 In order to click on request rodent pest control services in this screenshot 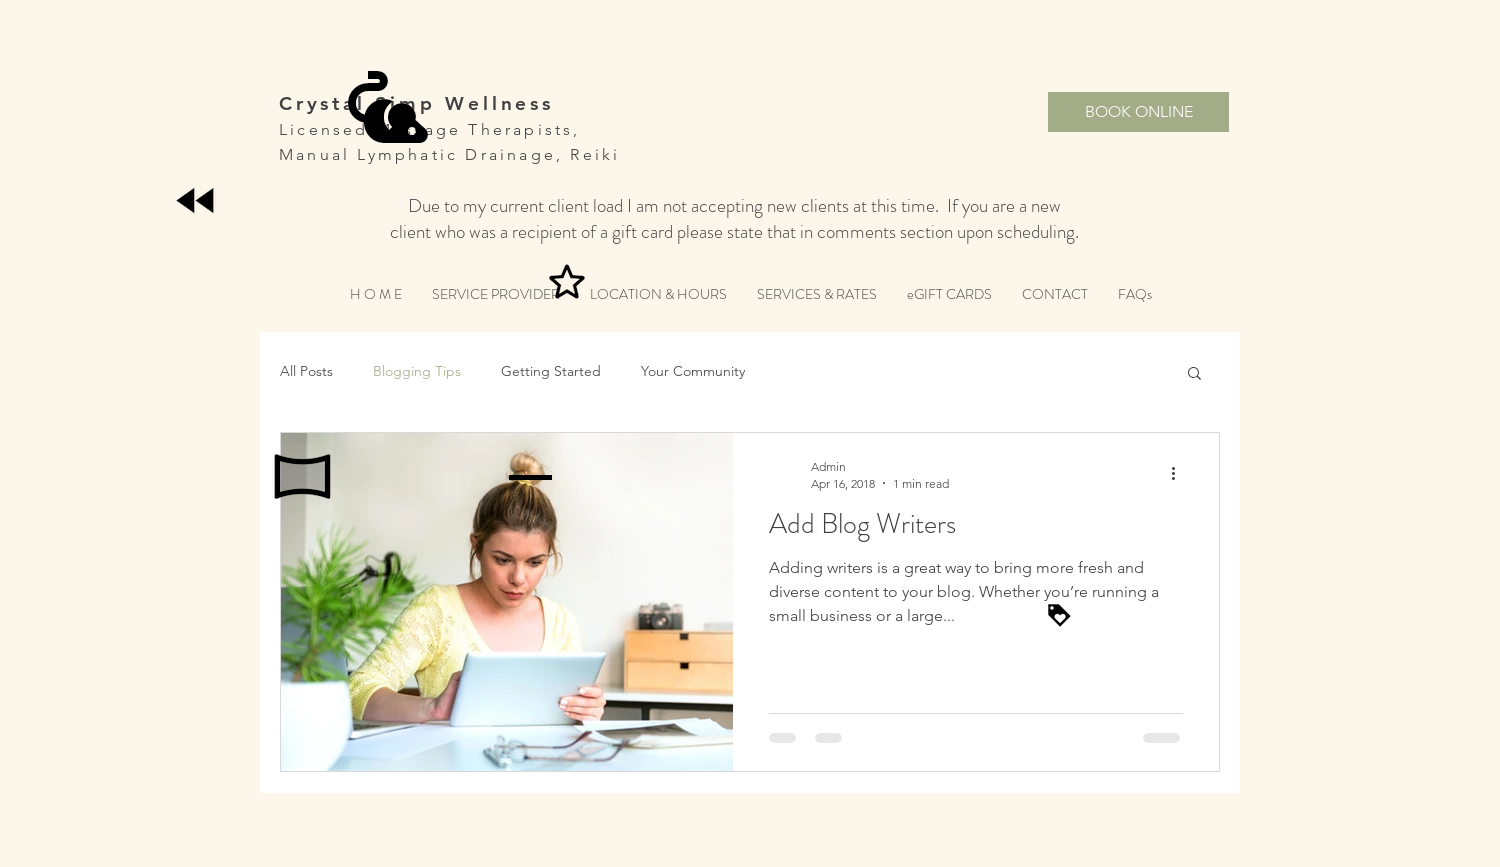, I will do `click(388, 107)`.